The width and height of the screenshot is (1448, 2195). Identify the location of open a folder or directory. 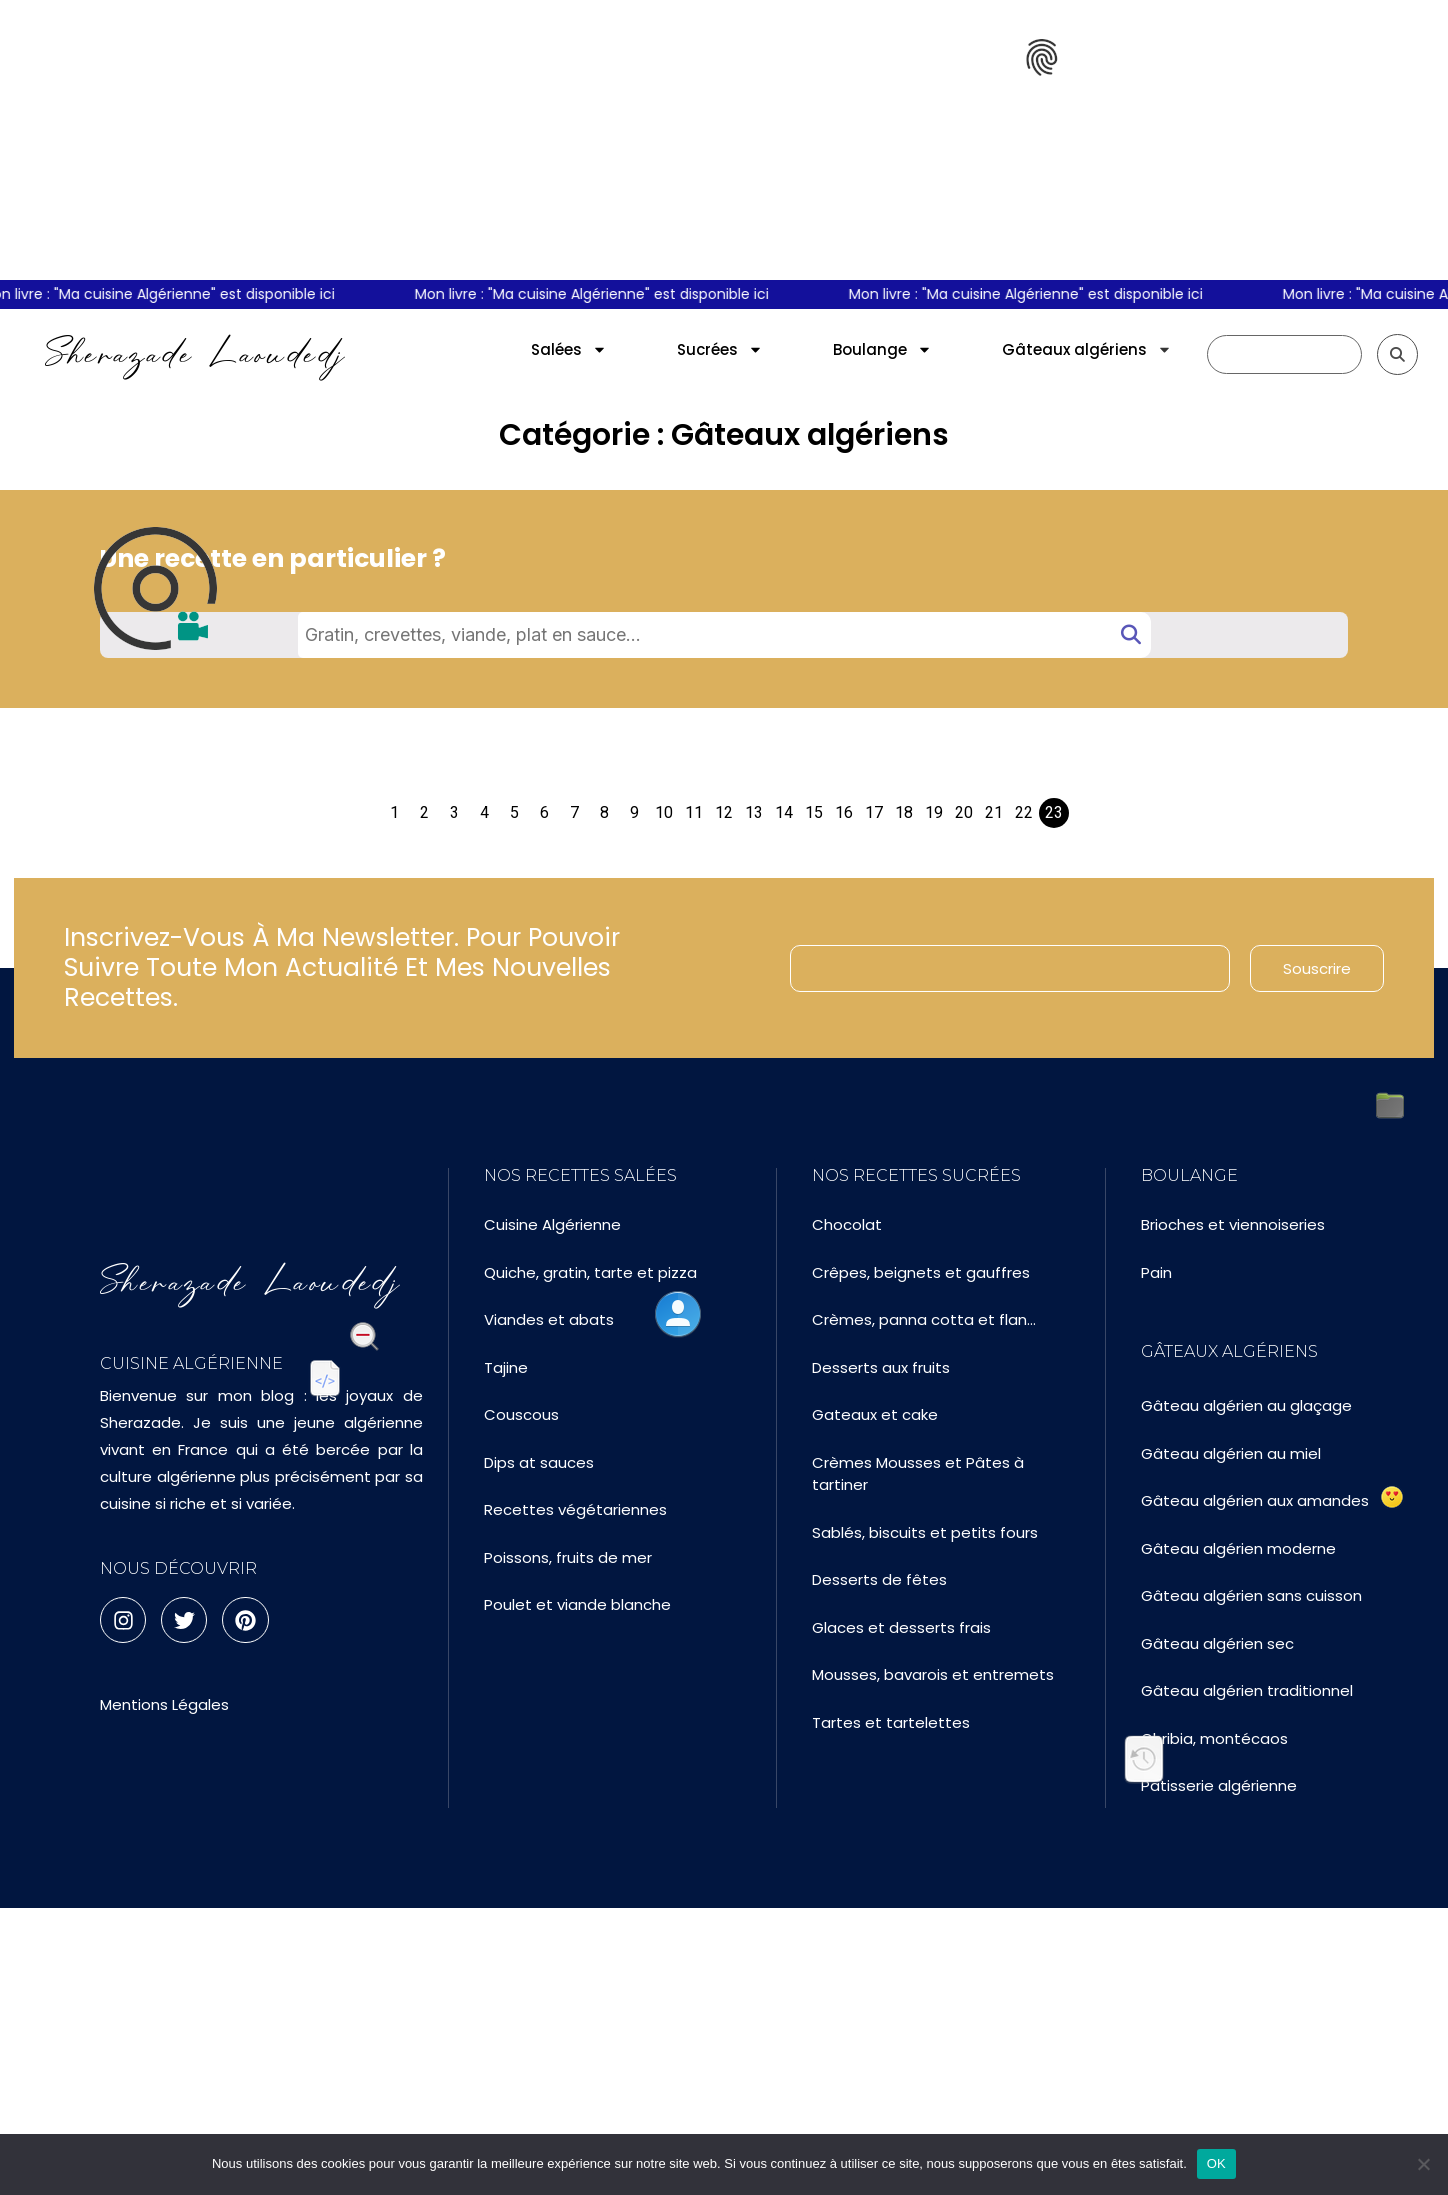
(1390, 1105).